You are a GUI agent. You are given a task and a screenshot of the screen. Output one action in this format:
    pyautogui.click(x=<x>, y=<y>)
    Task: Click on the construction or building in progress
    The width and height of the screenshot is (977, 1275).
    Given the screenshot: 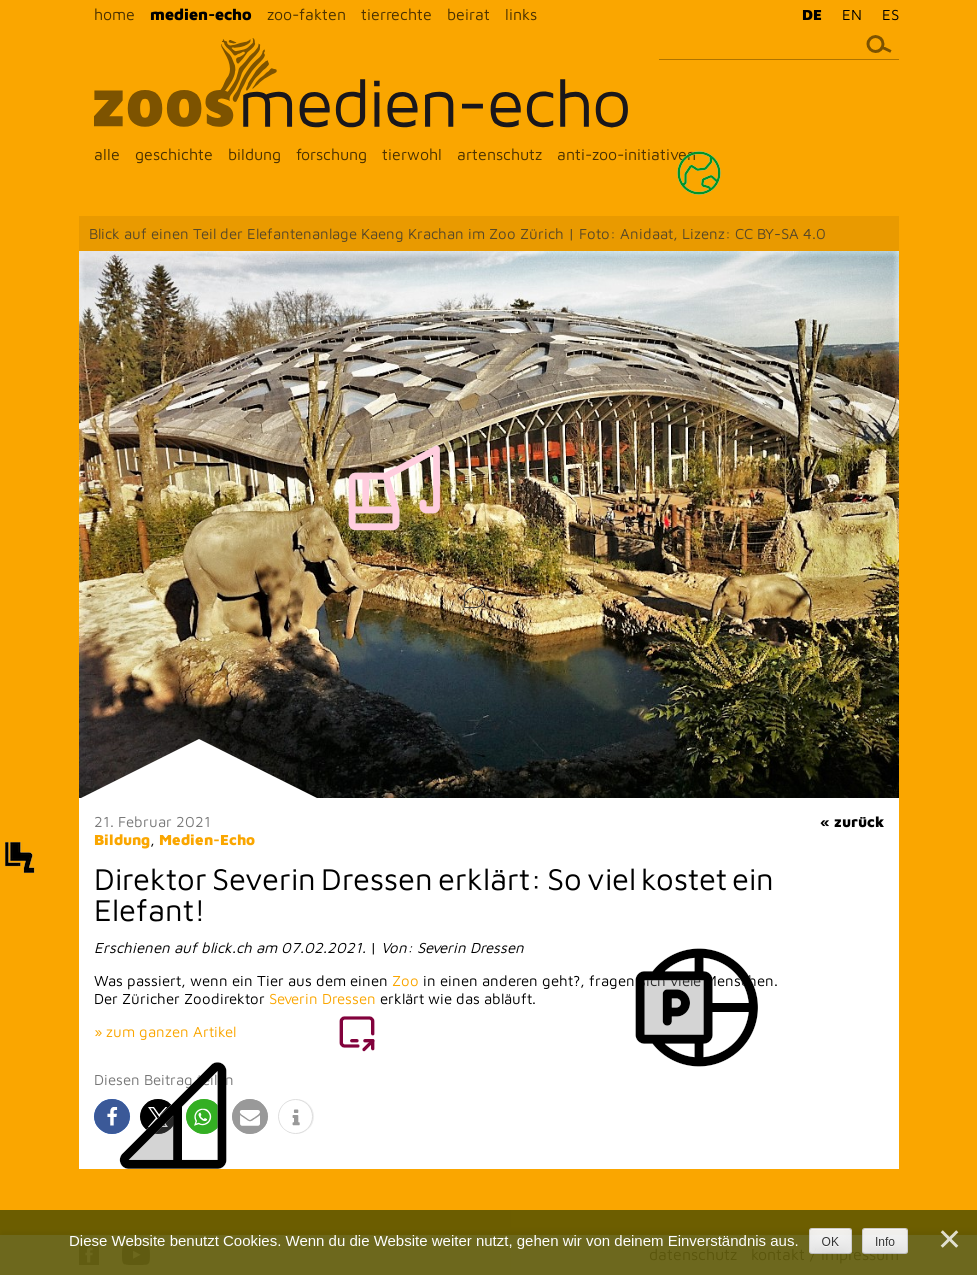 What is the action you would take?
    pyautogui.click(x=396, y=493)
    